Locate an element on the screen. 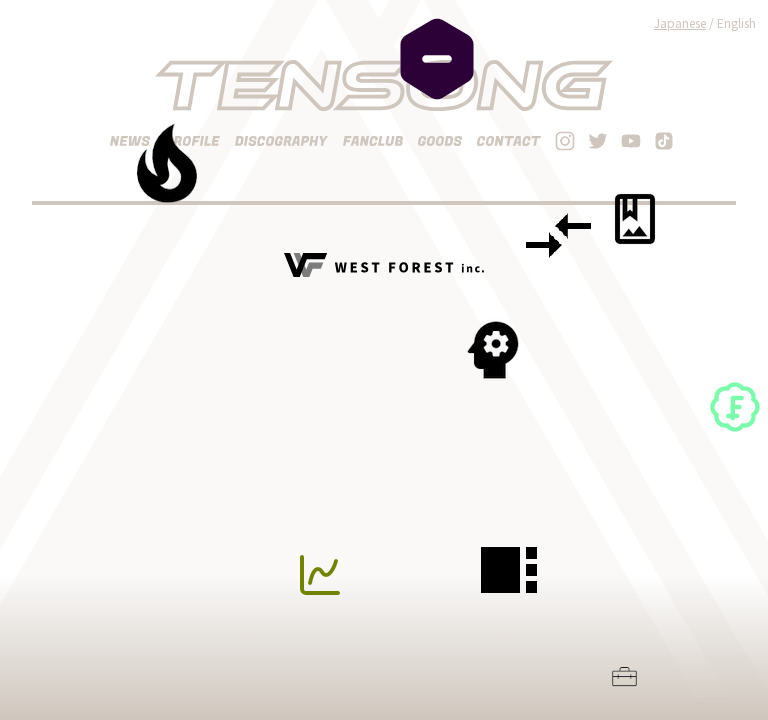 The height and width of the screenshot is (720, 768). compare two items or selections is located at coordinates (558, 235).